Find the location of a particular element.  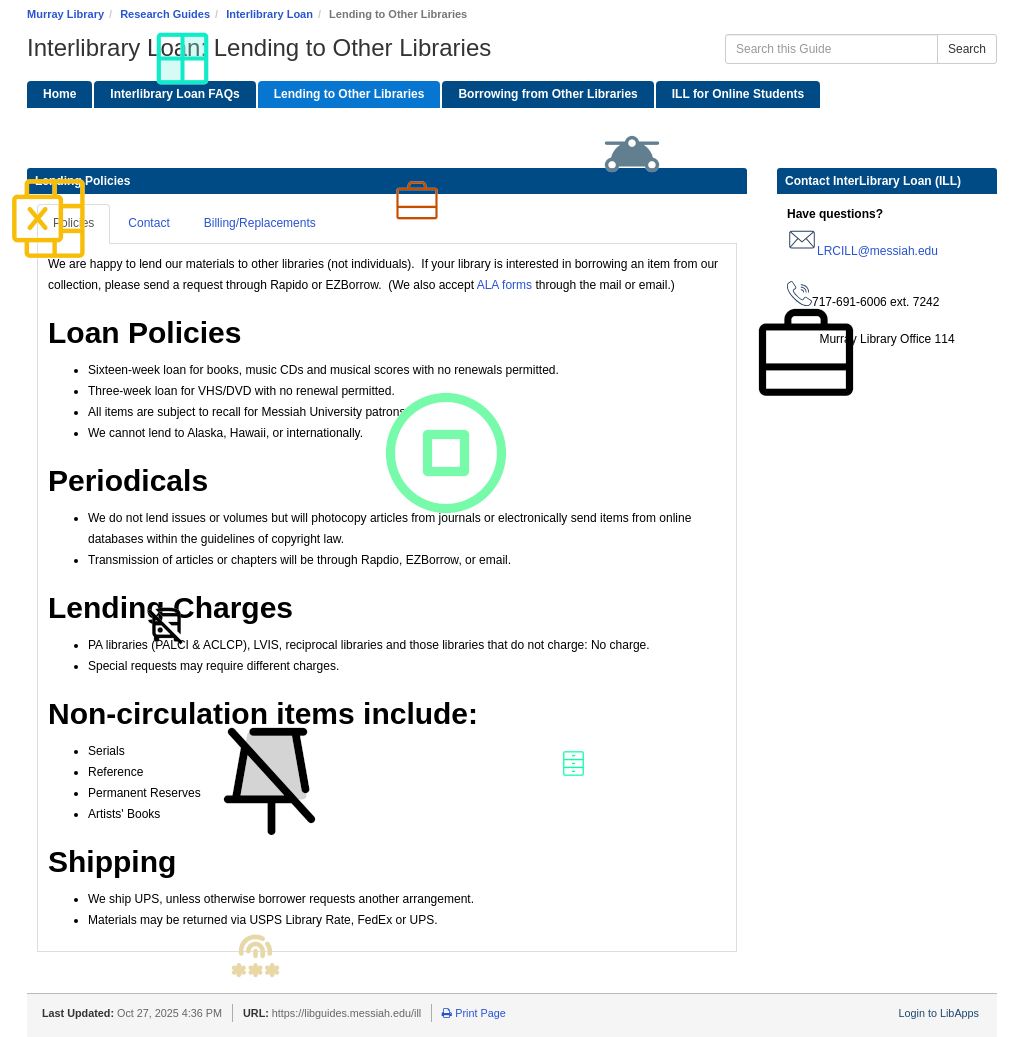

open Microsoft Excel is located at coordinates (51, 218).